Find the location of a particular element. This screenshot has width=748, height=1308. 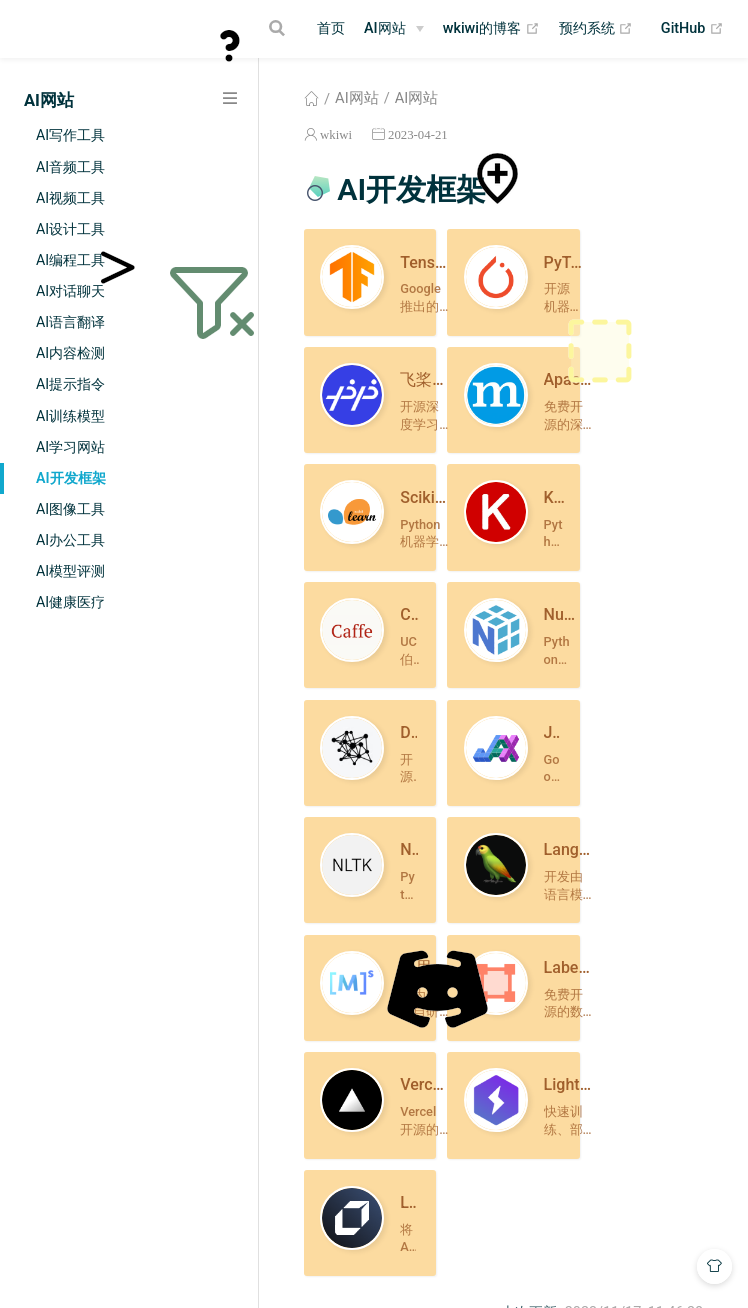

add a new location pin is located at coordinates (497, 178).